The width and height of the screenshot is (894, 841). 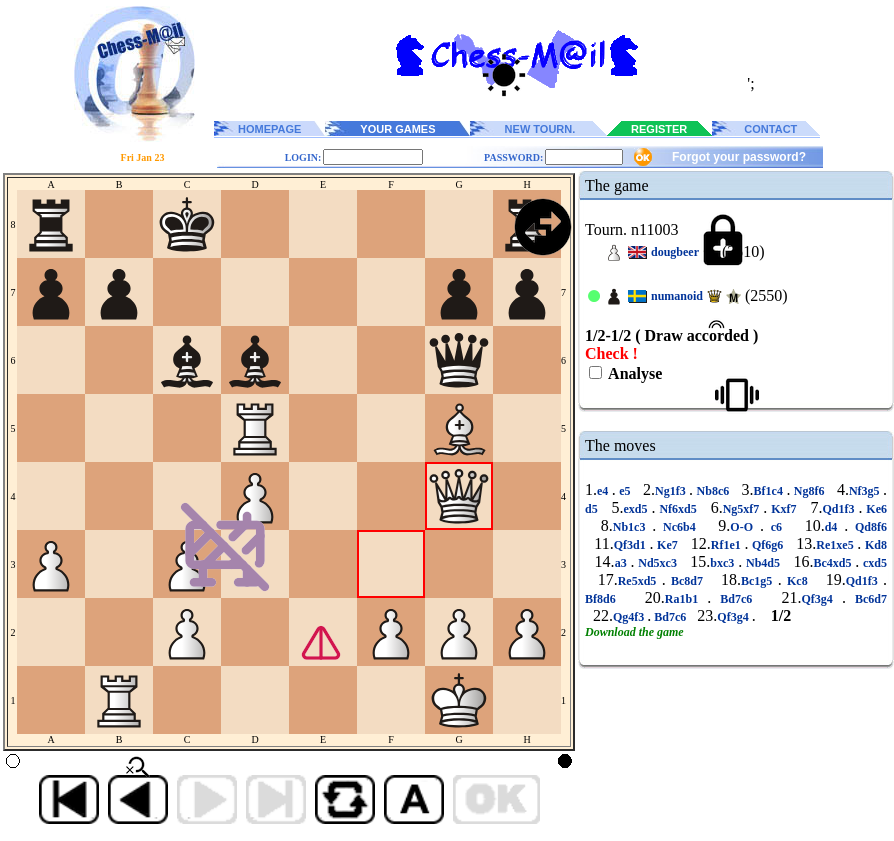 What do you see at coordinates (716, 324) in the screenshot?
I see `access photo filters or visual effects` at bounding box center [716, 324].